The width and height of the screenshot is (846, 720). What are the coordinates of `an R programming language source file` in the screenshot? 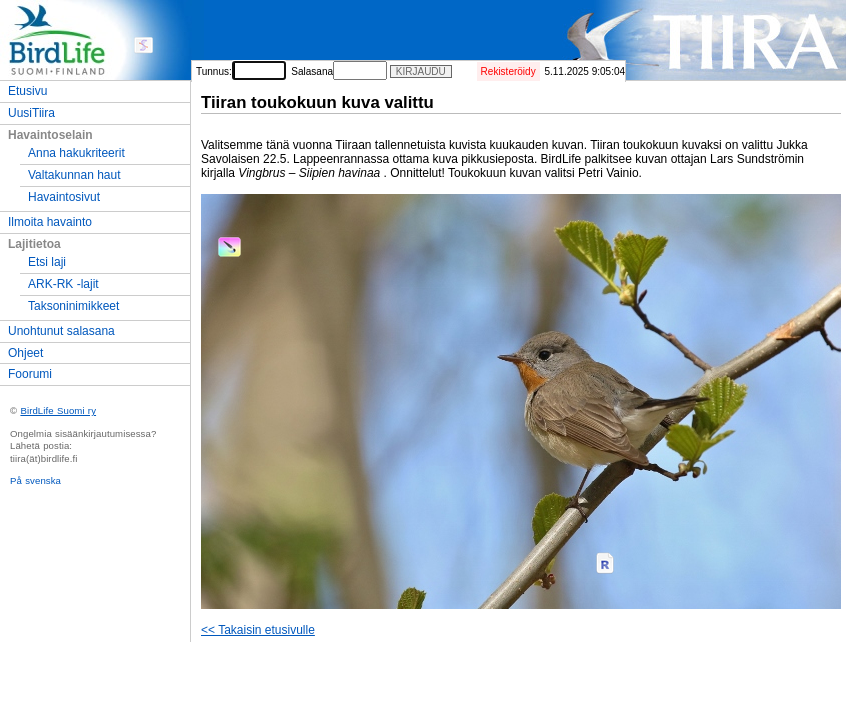 It's located at (605, 563).